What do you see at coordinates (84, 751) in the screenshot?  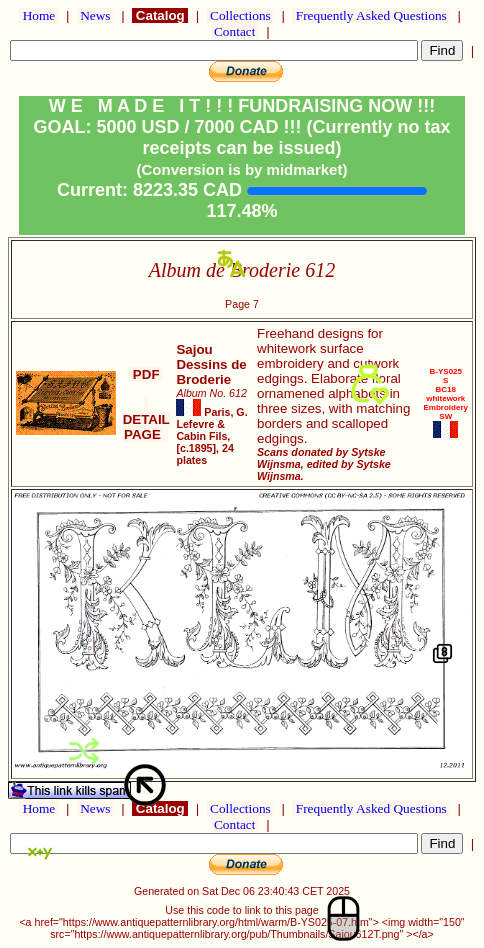 I see `shuffle or randomize content` at bounding box center [84, 751].